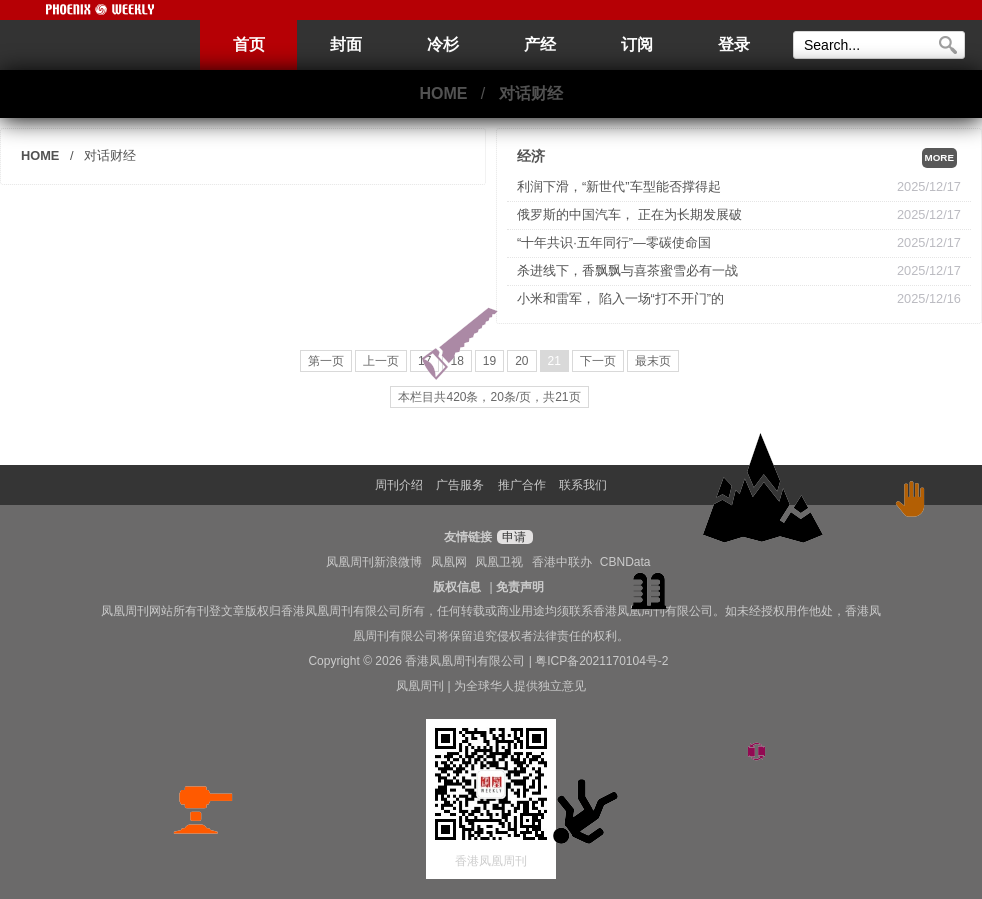  Describe the element at coordinates (459, 344) in the screenshot. I see `access woodworking or carpentry tools` at that location.